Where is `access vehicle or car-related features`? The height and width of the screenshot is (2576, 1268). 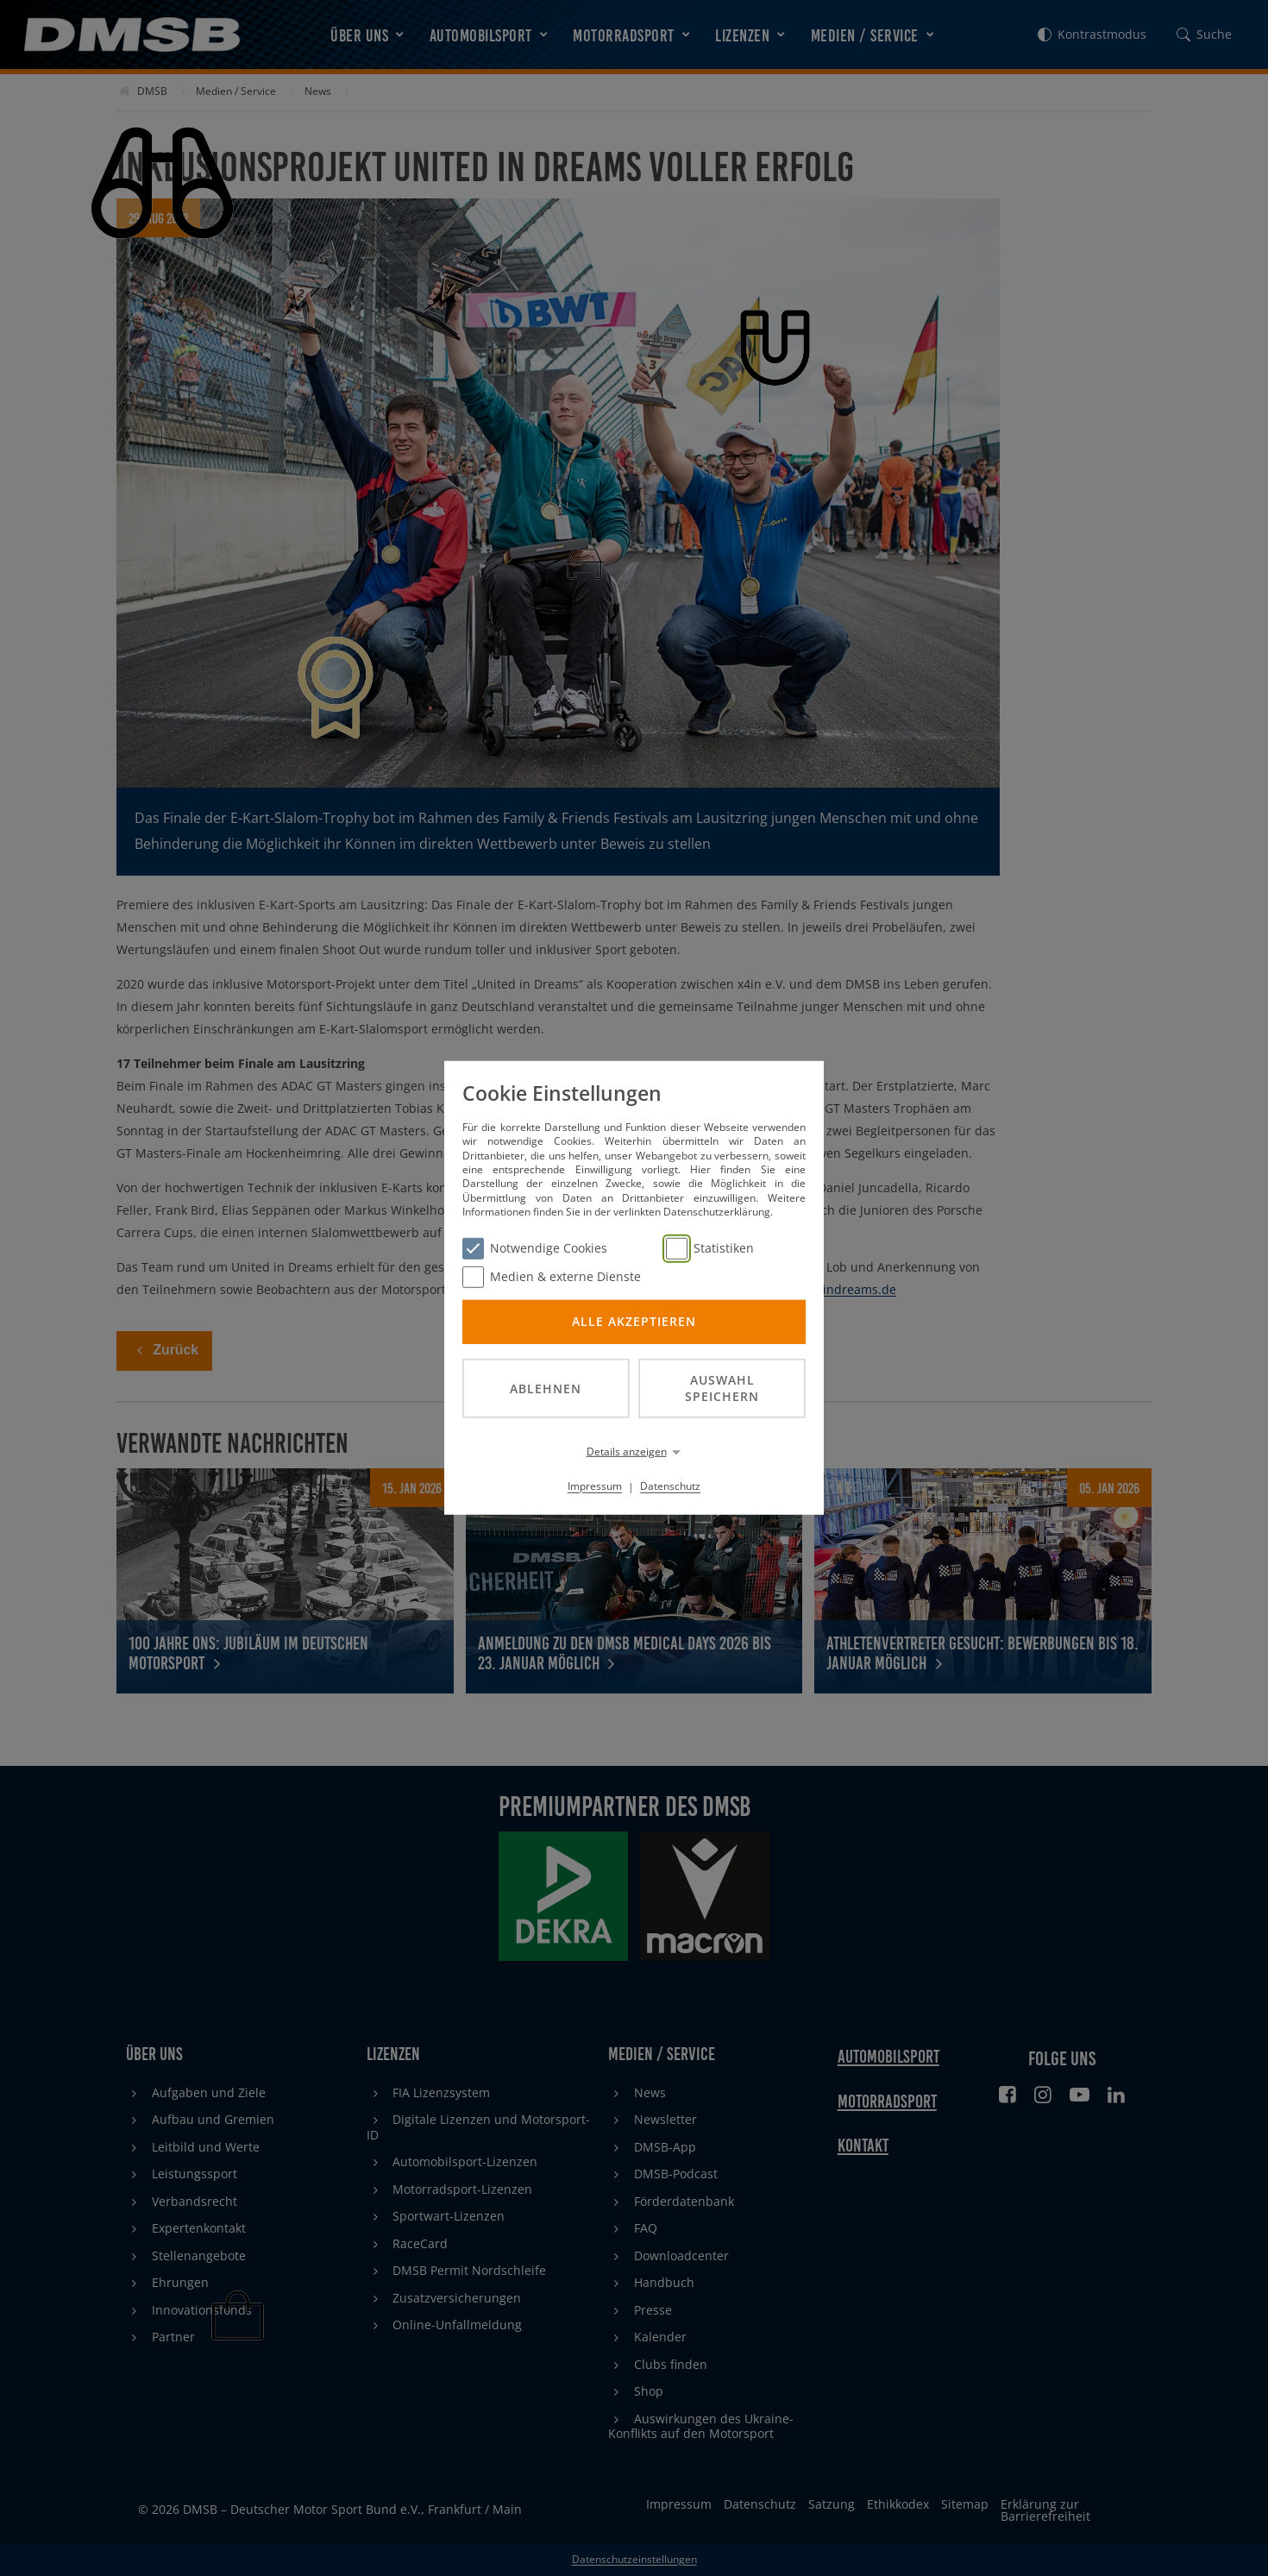 access vehicle or car-related features is located at coordinates (584, 564).